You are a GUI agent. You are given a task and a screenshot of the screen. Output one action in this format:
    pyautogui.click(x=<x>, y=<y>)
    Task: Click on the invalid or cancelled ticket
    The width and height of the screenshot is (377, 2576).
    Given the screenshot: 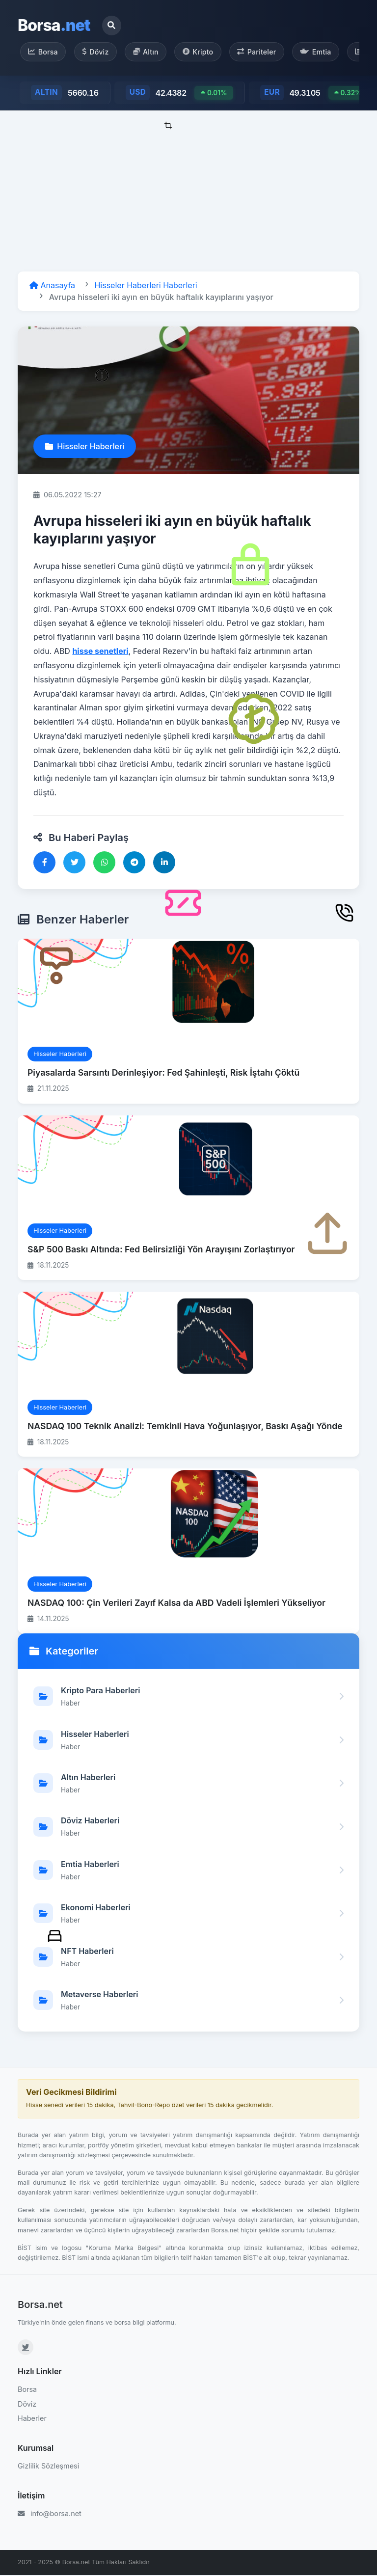 What is the action you would take?
    pyautogui.click(x=183, y=903)
    